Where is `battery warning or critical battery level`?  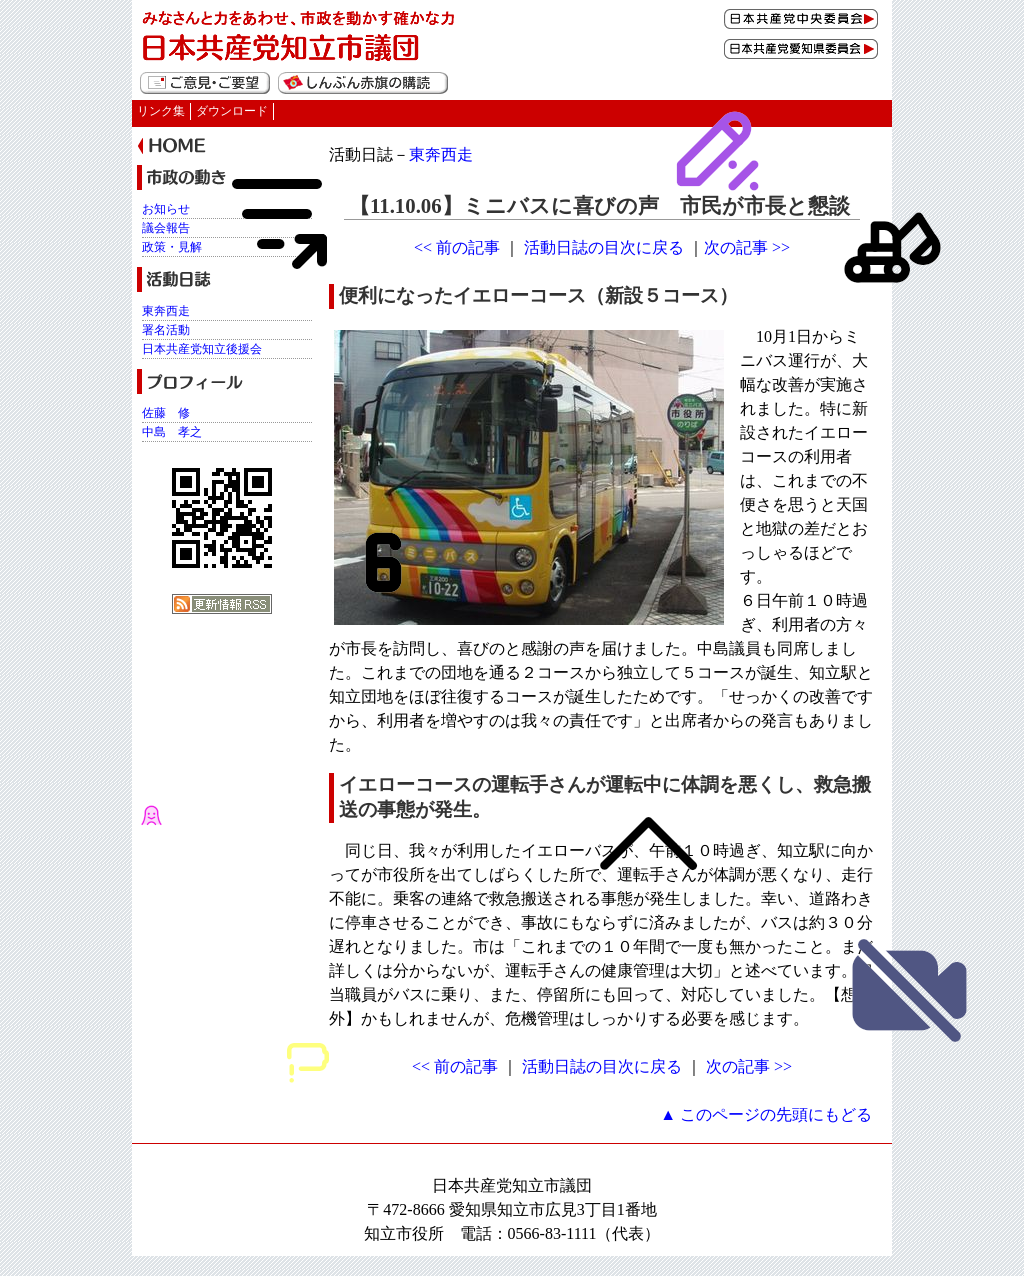
battery warning or critical battery level is located at coordinates (308, 1057).